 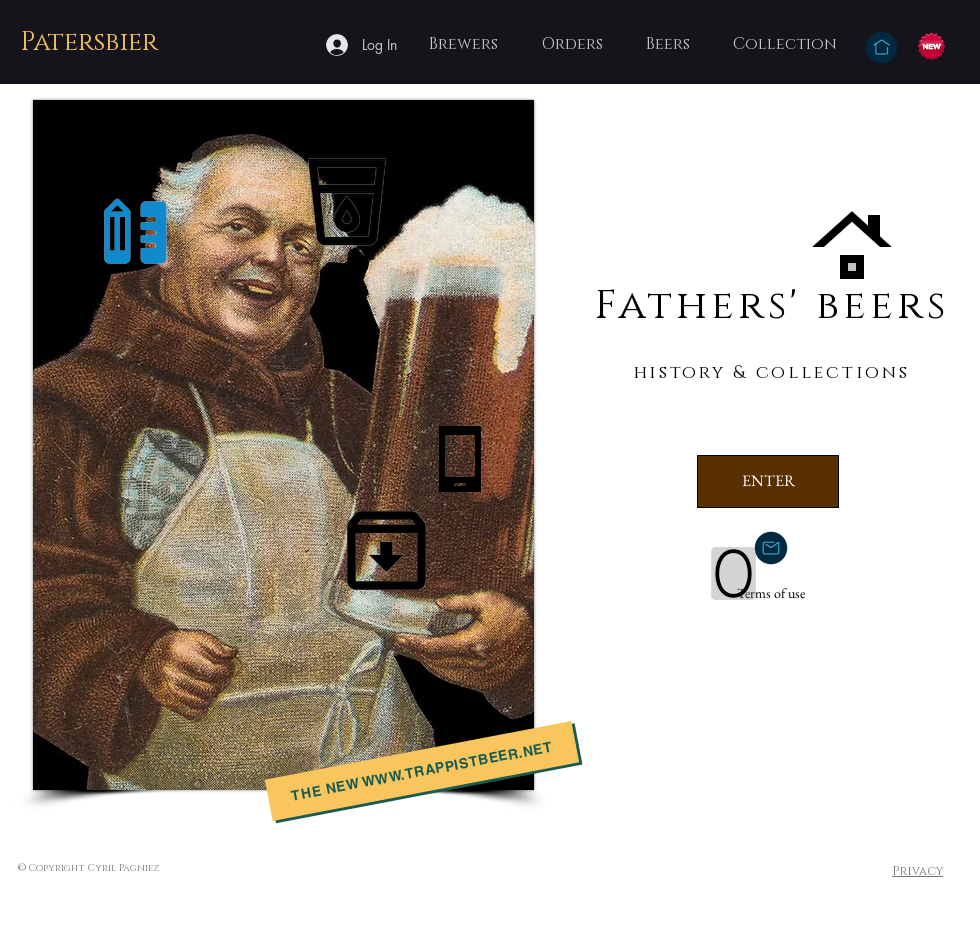 What do you see at coordinates (460, 459) in the screenshot?
I see `indicates android device or mobile phone` at bounding box center [460, 459].